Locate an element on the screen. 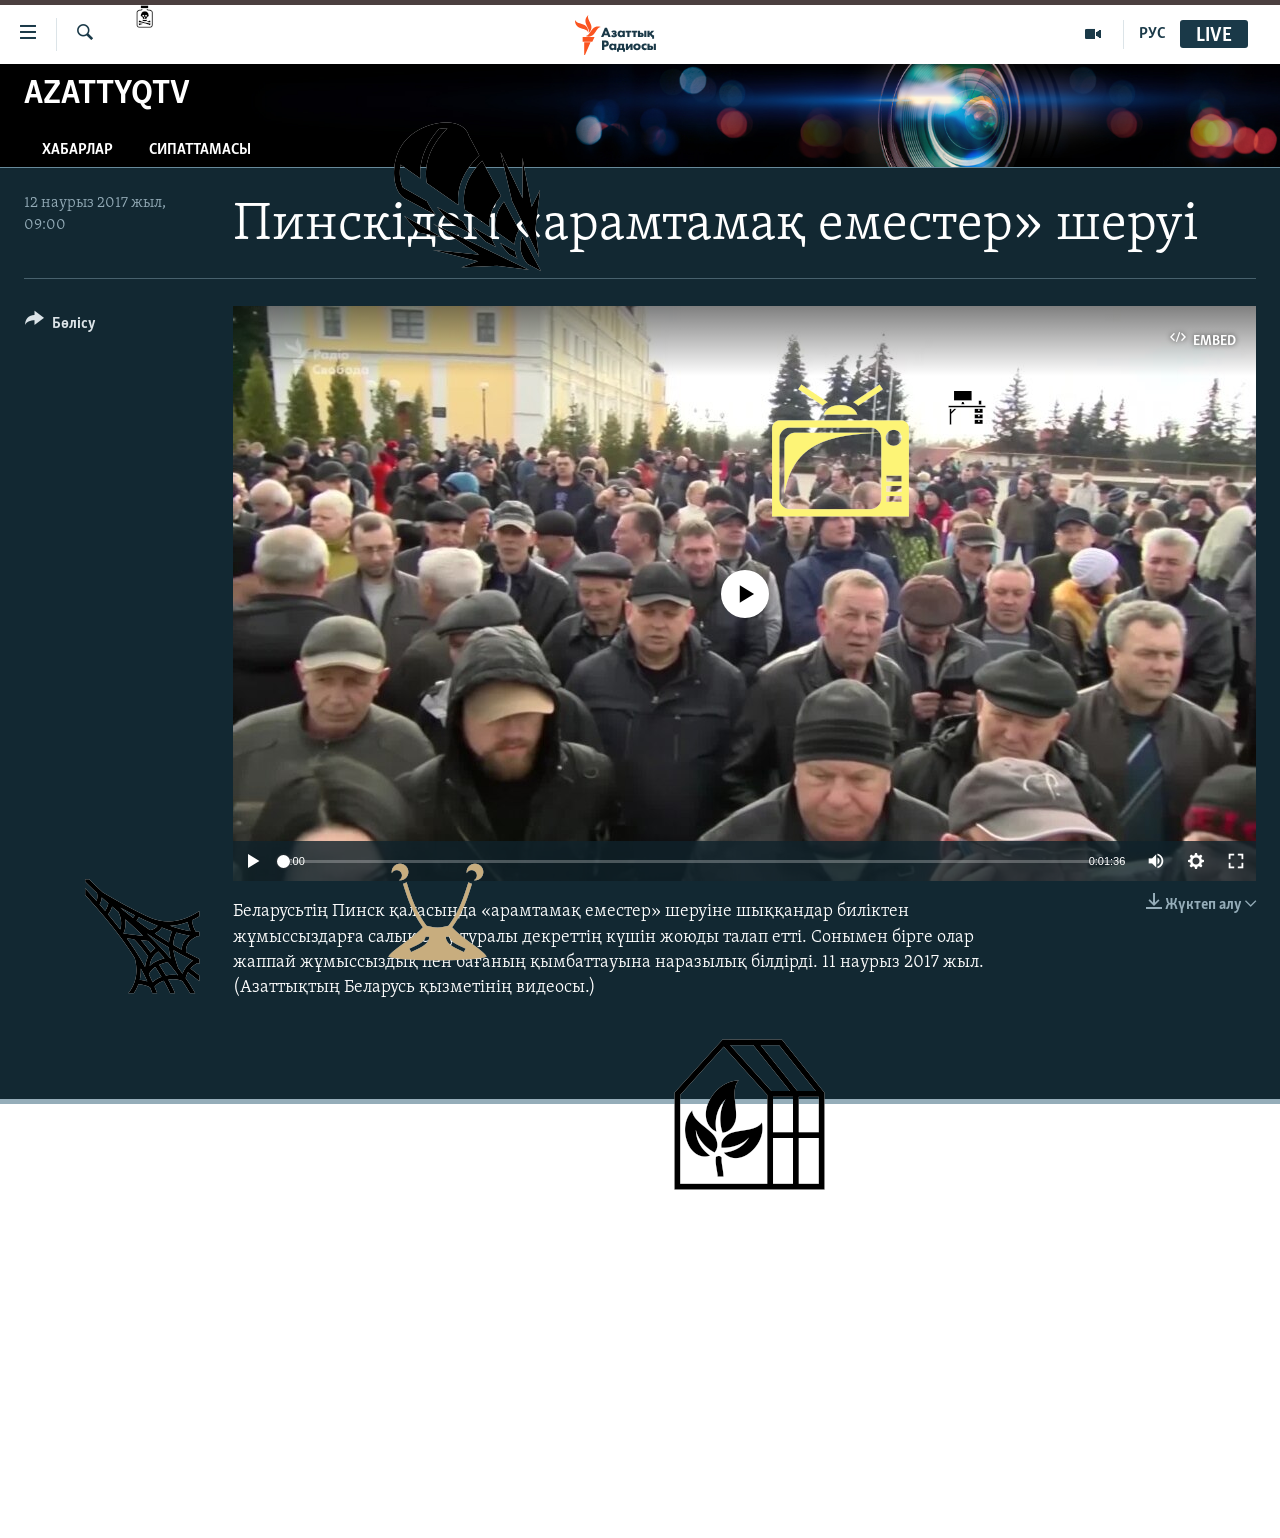 This screenshot has height=1538, width=1280. access greenhouse or garden management is located at coordinates (749, 1114).